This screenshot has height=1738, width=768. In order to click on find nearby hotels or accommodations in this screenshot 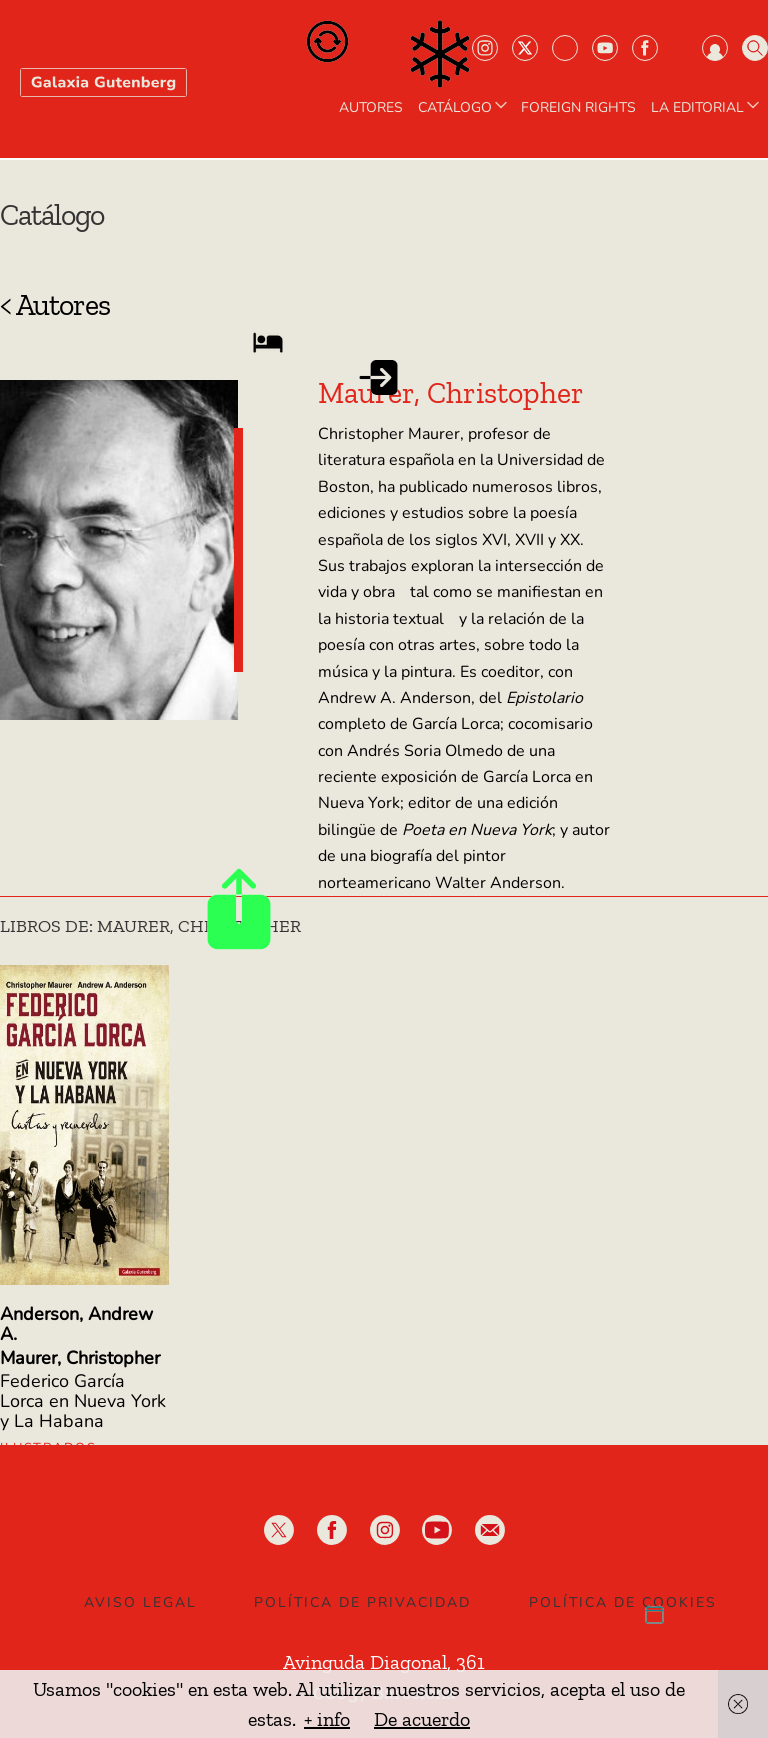, I will do `click(268, 342)`.